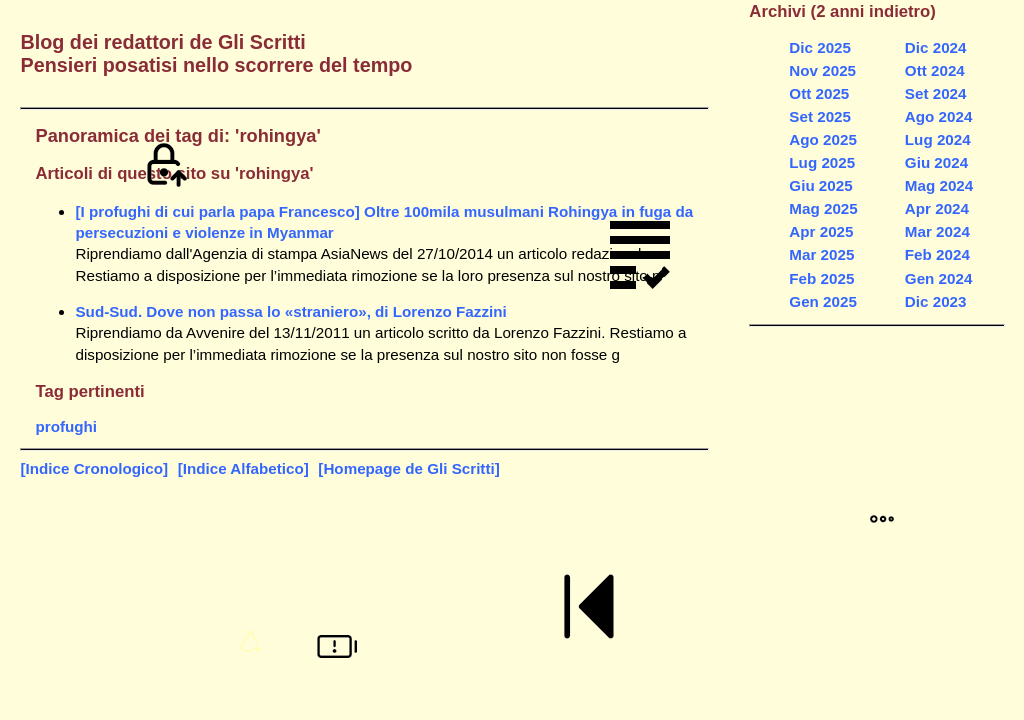 The width and height of the screenshot is (1024, 720). I want to click on view grading or assessment results, so click(640, 255).